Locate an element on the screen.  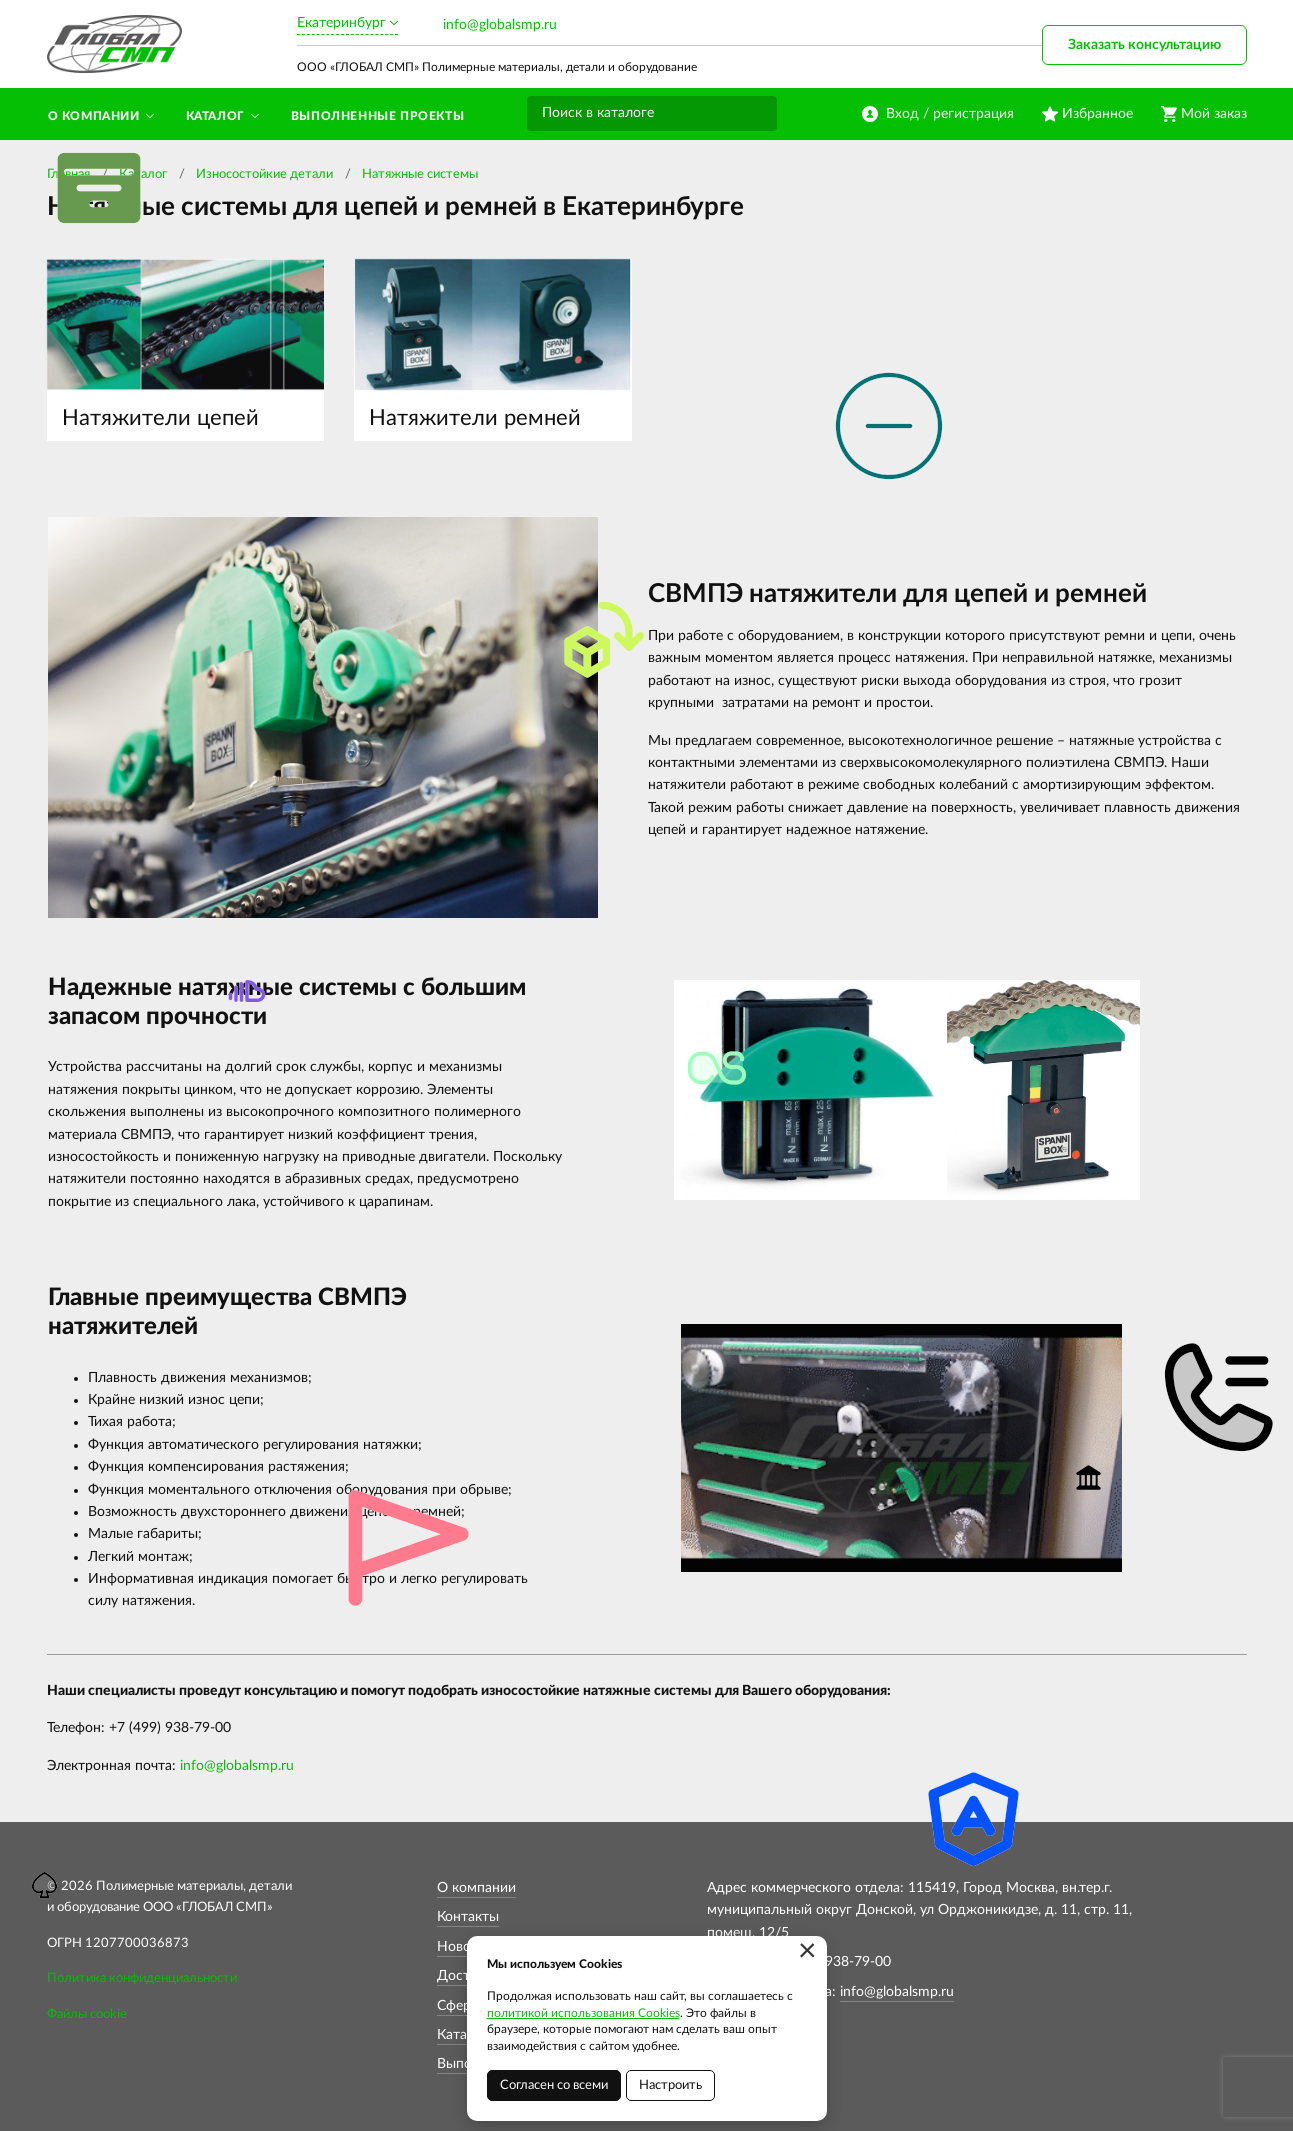
filter or sort content is located at coordinates (99, 188).